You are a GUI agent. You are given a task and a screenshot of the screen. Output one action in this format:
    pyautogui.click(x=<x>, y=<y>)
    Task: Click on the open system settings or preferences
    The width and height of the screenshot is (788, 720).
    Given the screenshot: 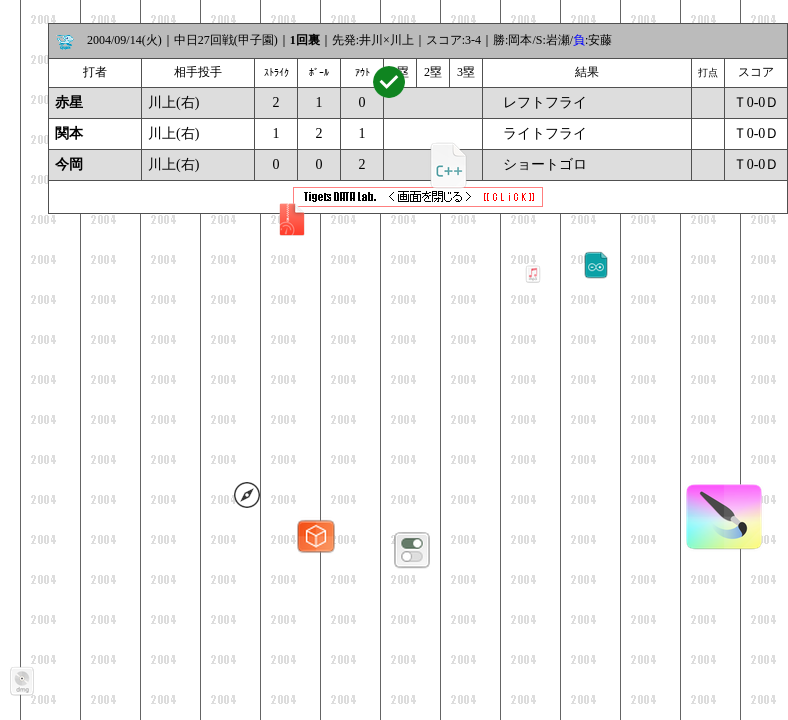 What is the action you would take?
    pyautogui.click(x=412, y=550)
    